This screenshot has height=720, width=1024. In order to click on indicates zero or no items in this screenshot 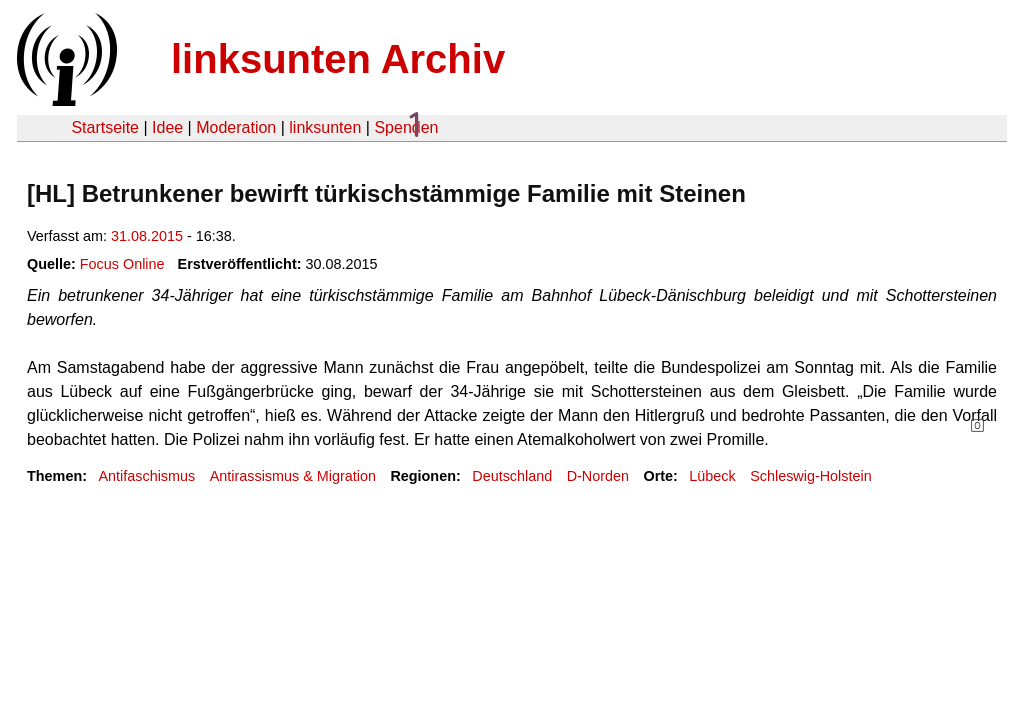, I will do `click(977, 425)`.